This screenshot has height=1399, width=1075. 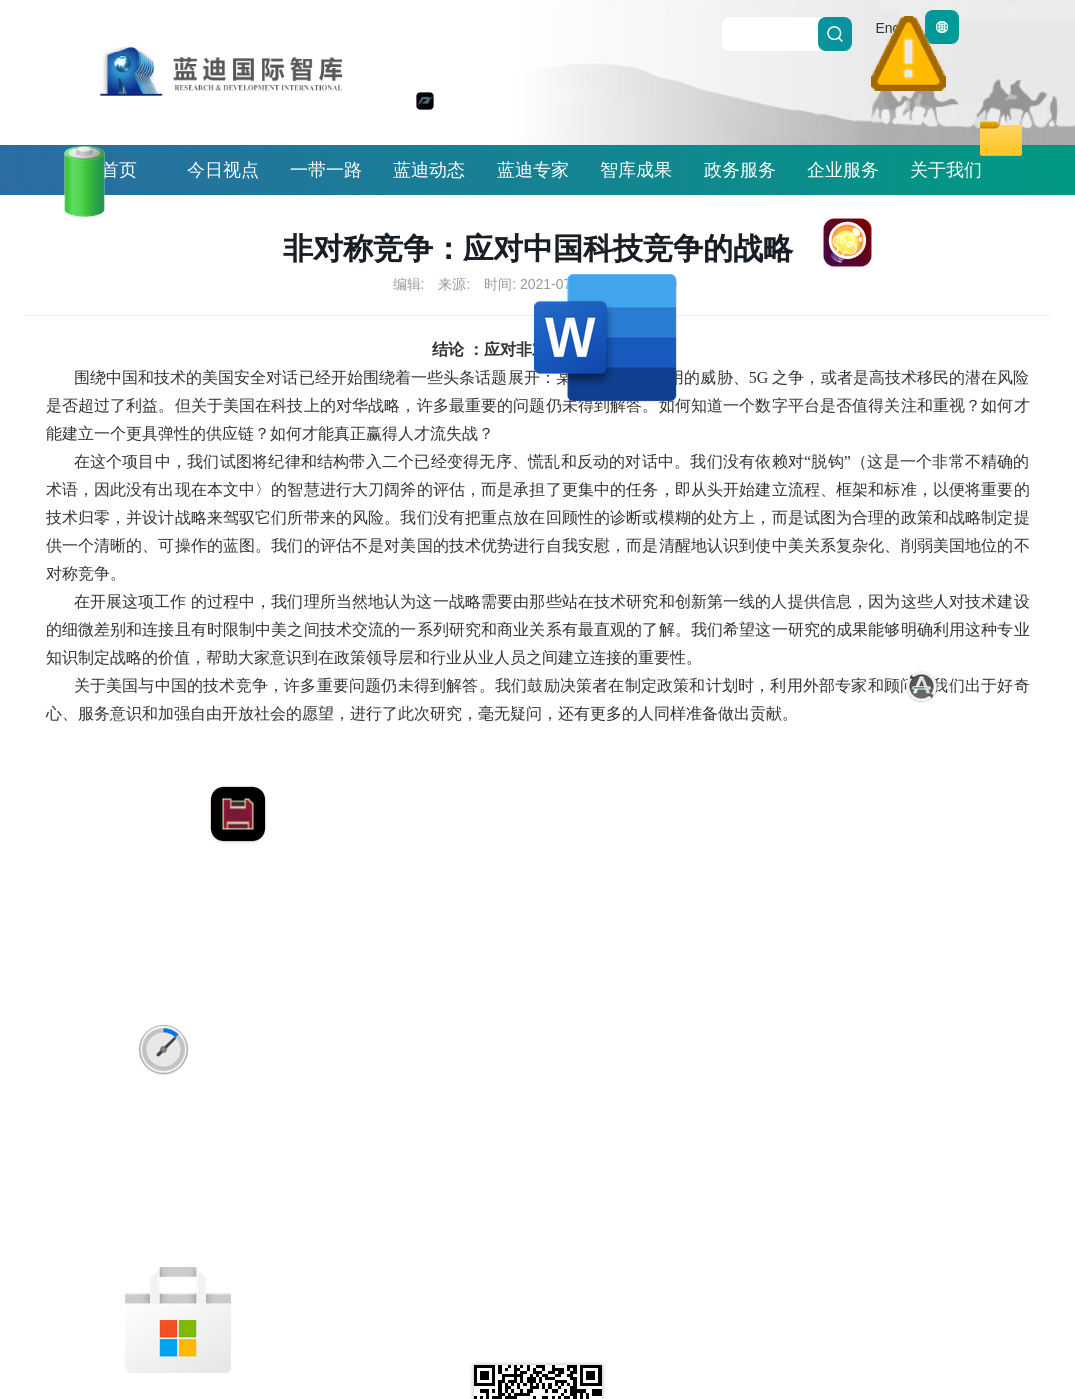 I want to click on view current battery level, so click(x=84, y=180).